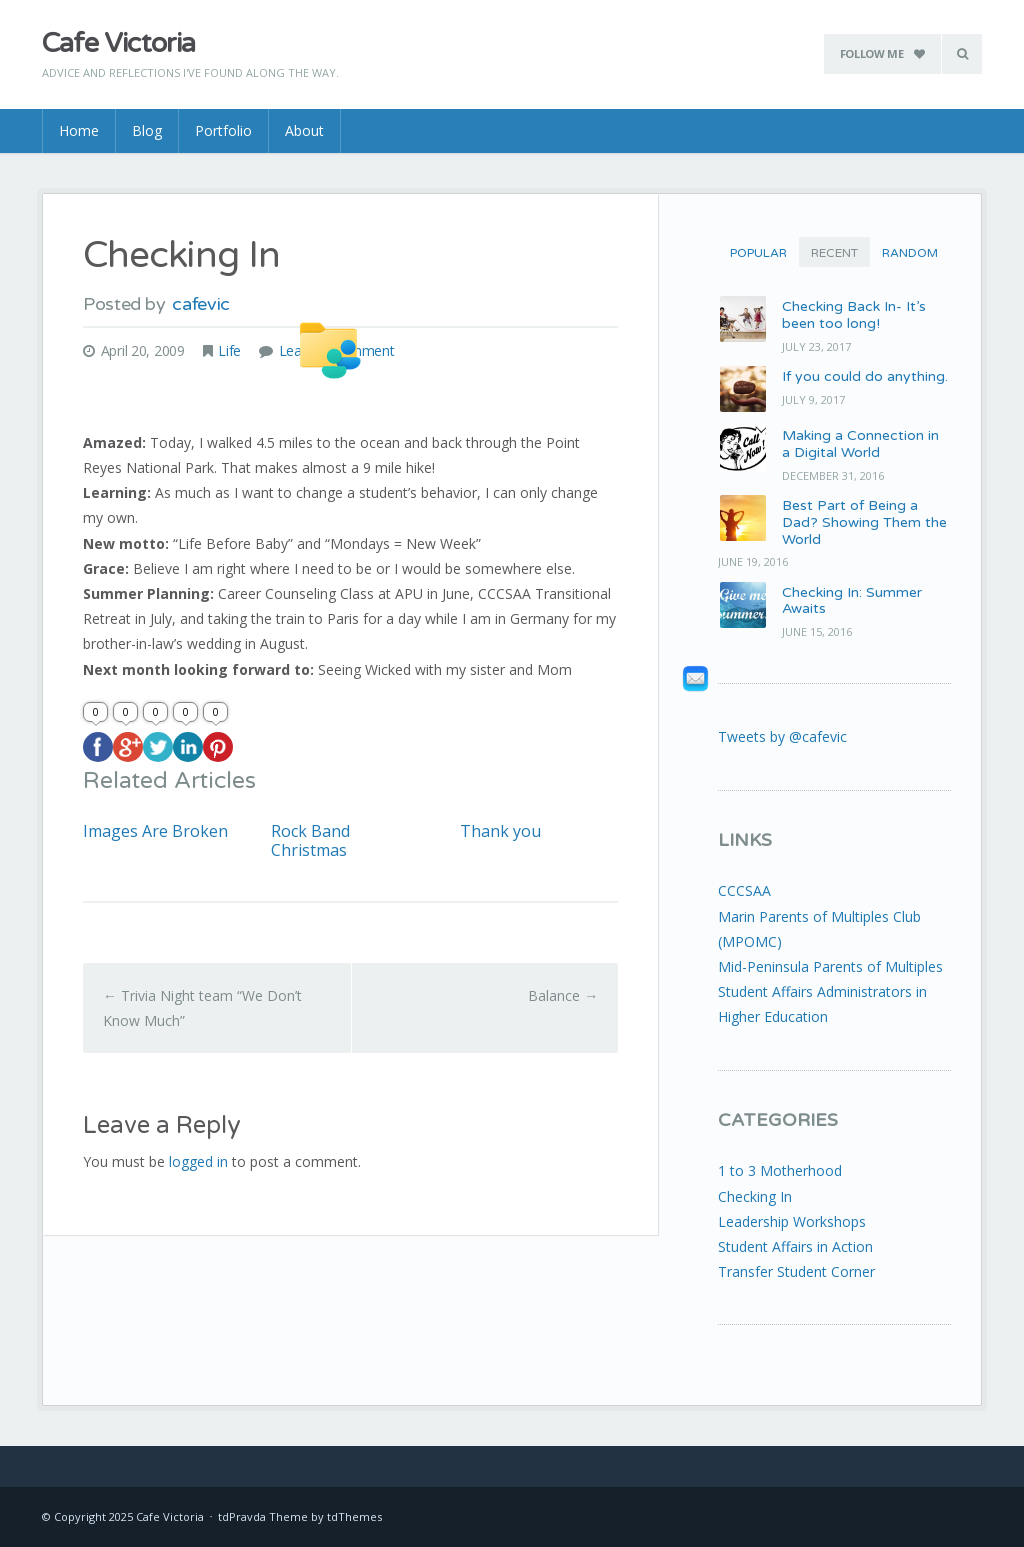  Describe the element at coordinates (328, 346) in the screenshot. I see `open shared folder` at that location.